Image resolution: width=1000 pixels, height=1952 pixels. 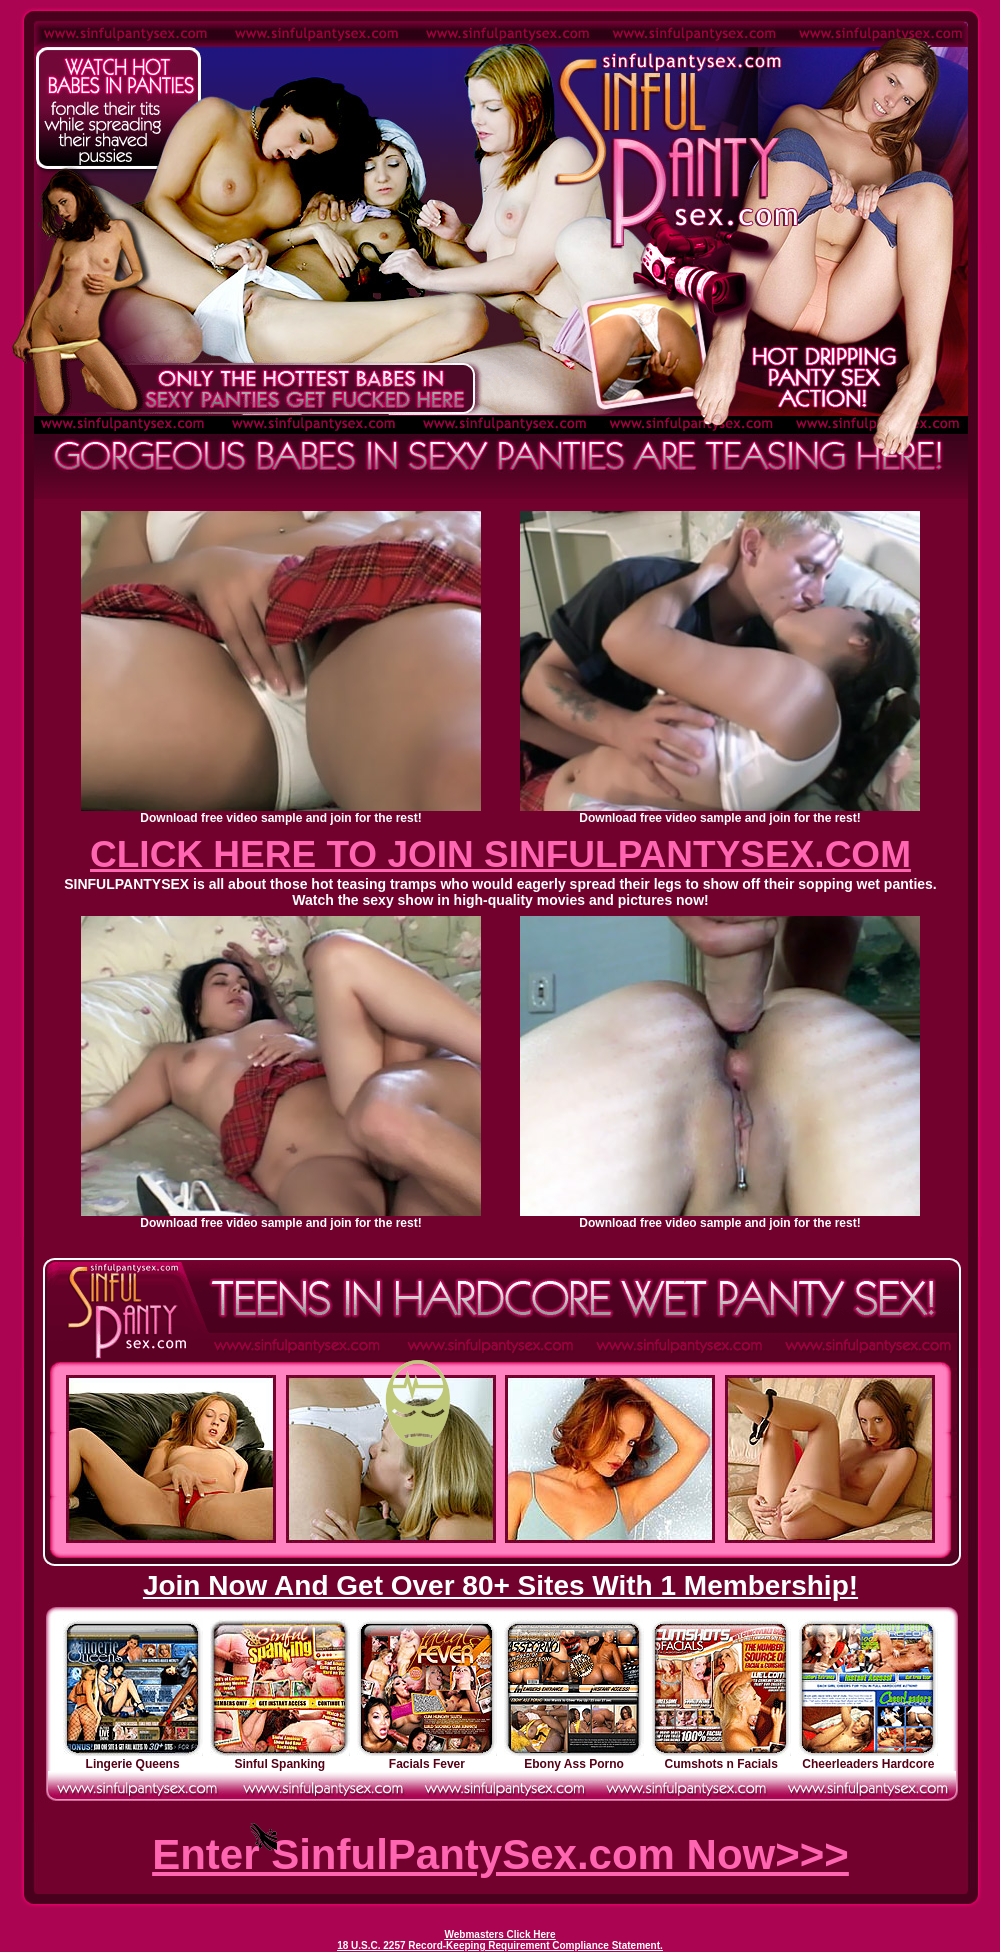 What do you see at coordinates (263, 1836) in the screenshot?
I see `indicates water or stream-related content` at bounding box center [263, 1836].